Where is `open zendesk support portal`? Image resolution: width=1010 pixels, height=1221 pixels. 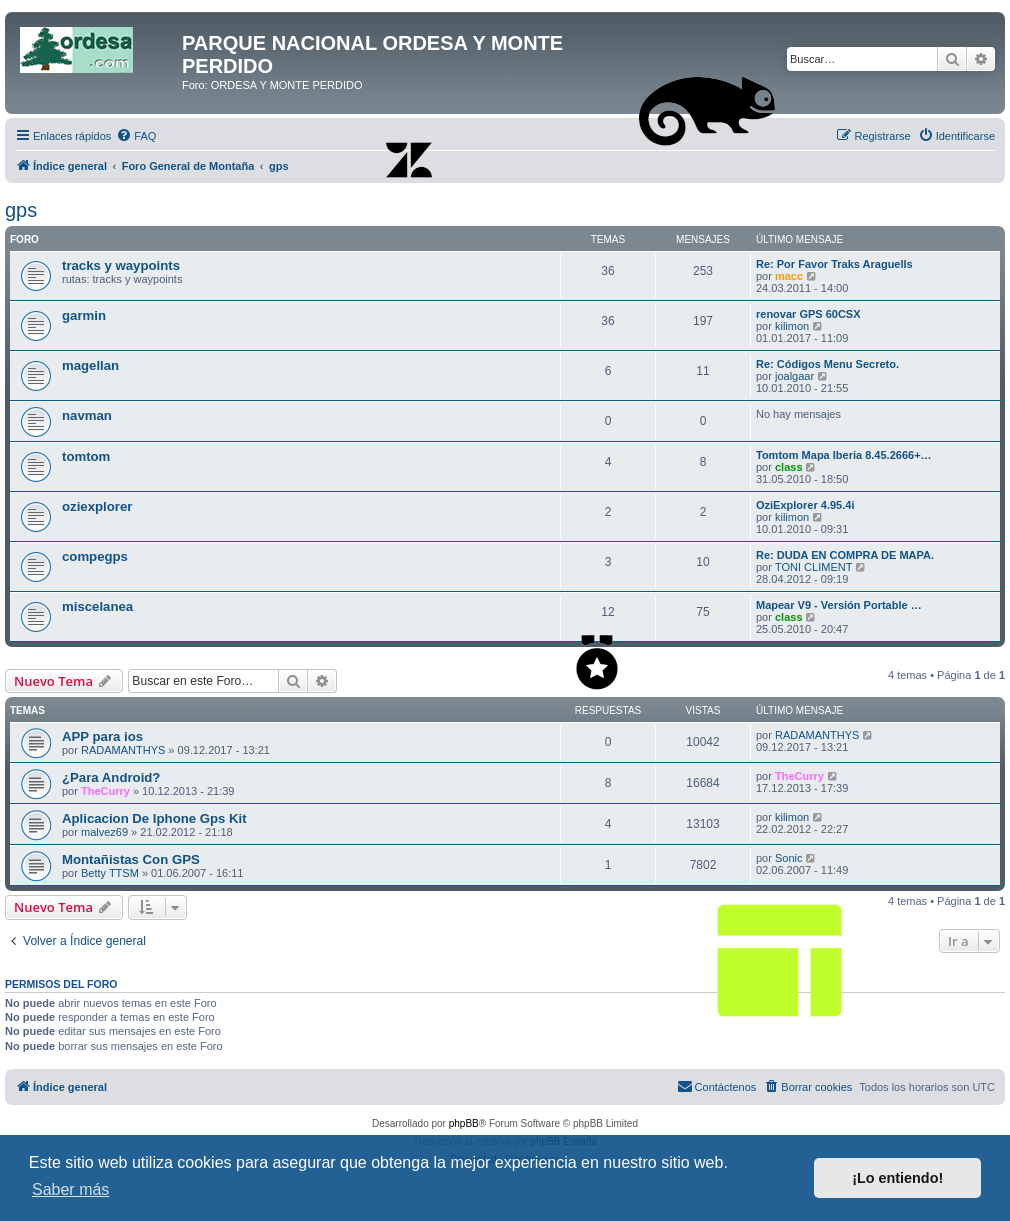 open zendesk support portal is located at coordinates (409, 160).